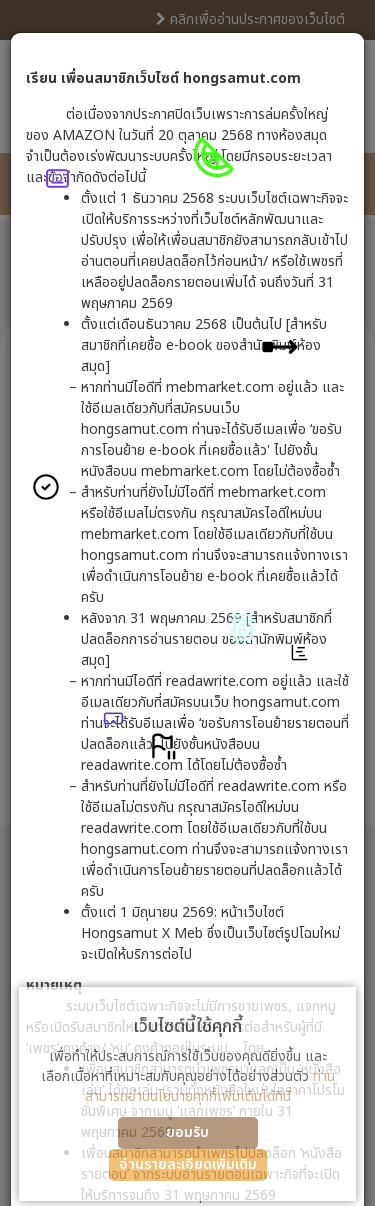 This screenshot has height=1206, width=375. Describe the element at coordinates (299, 652) in the screenshot. I see `view project timeline or schedule` at that location.